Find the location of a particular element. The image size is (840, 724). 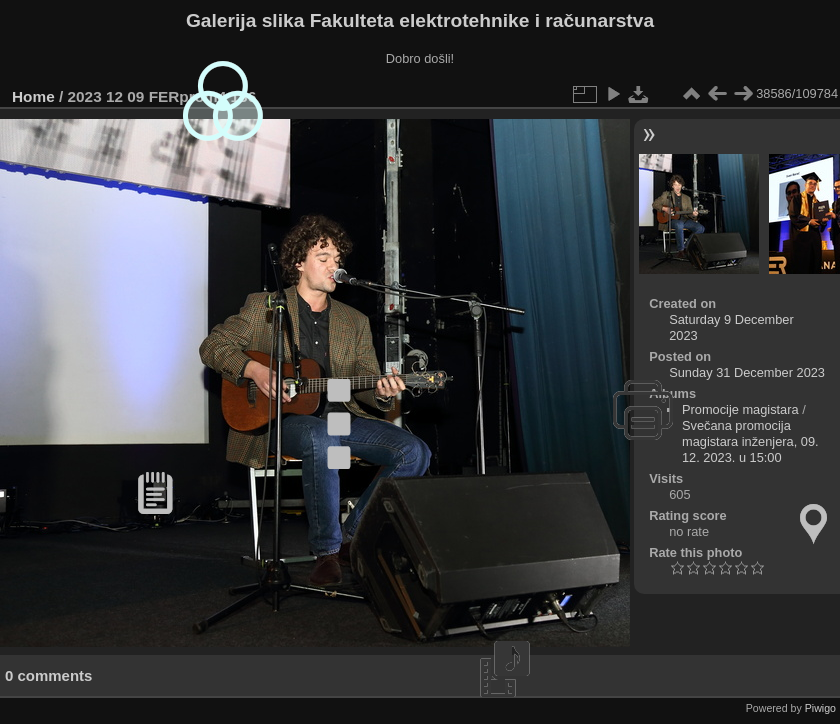

view more options is located at coordinates (339, 424).